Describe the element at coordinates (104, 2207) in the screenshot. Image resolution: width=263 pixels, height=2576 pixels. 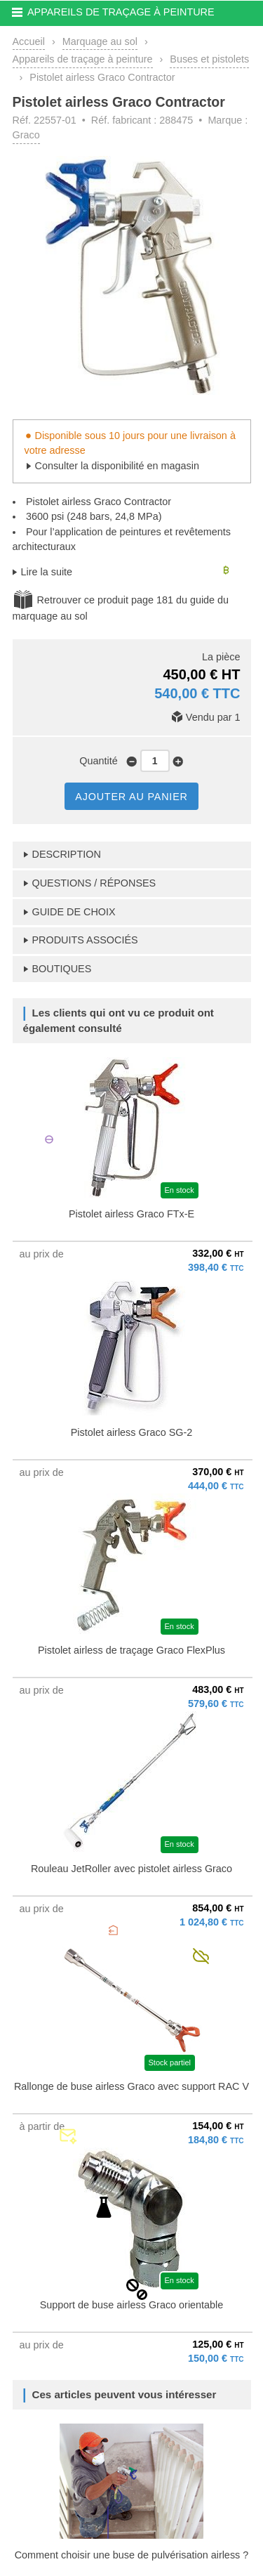
I see `access lab or experimental features` at that location.